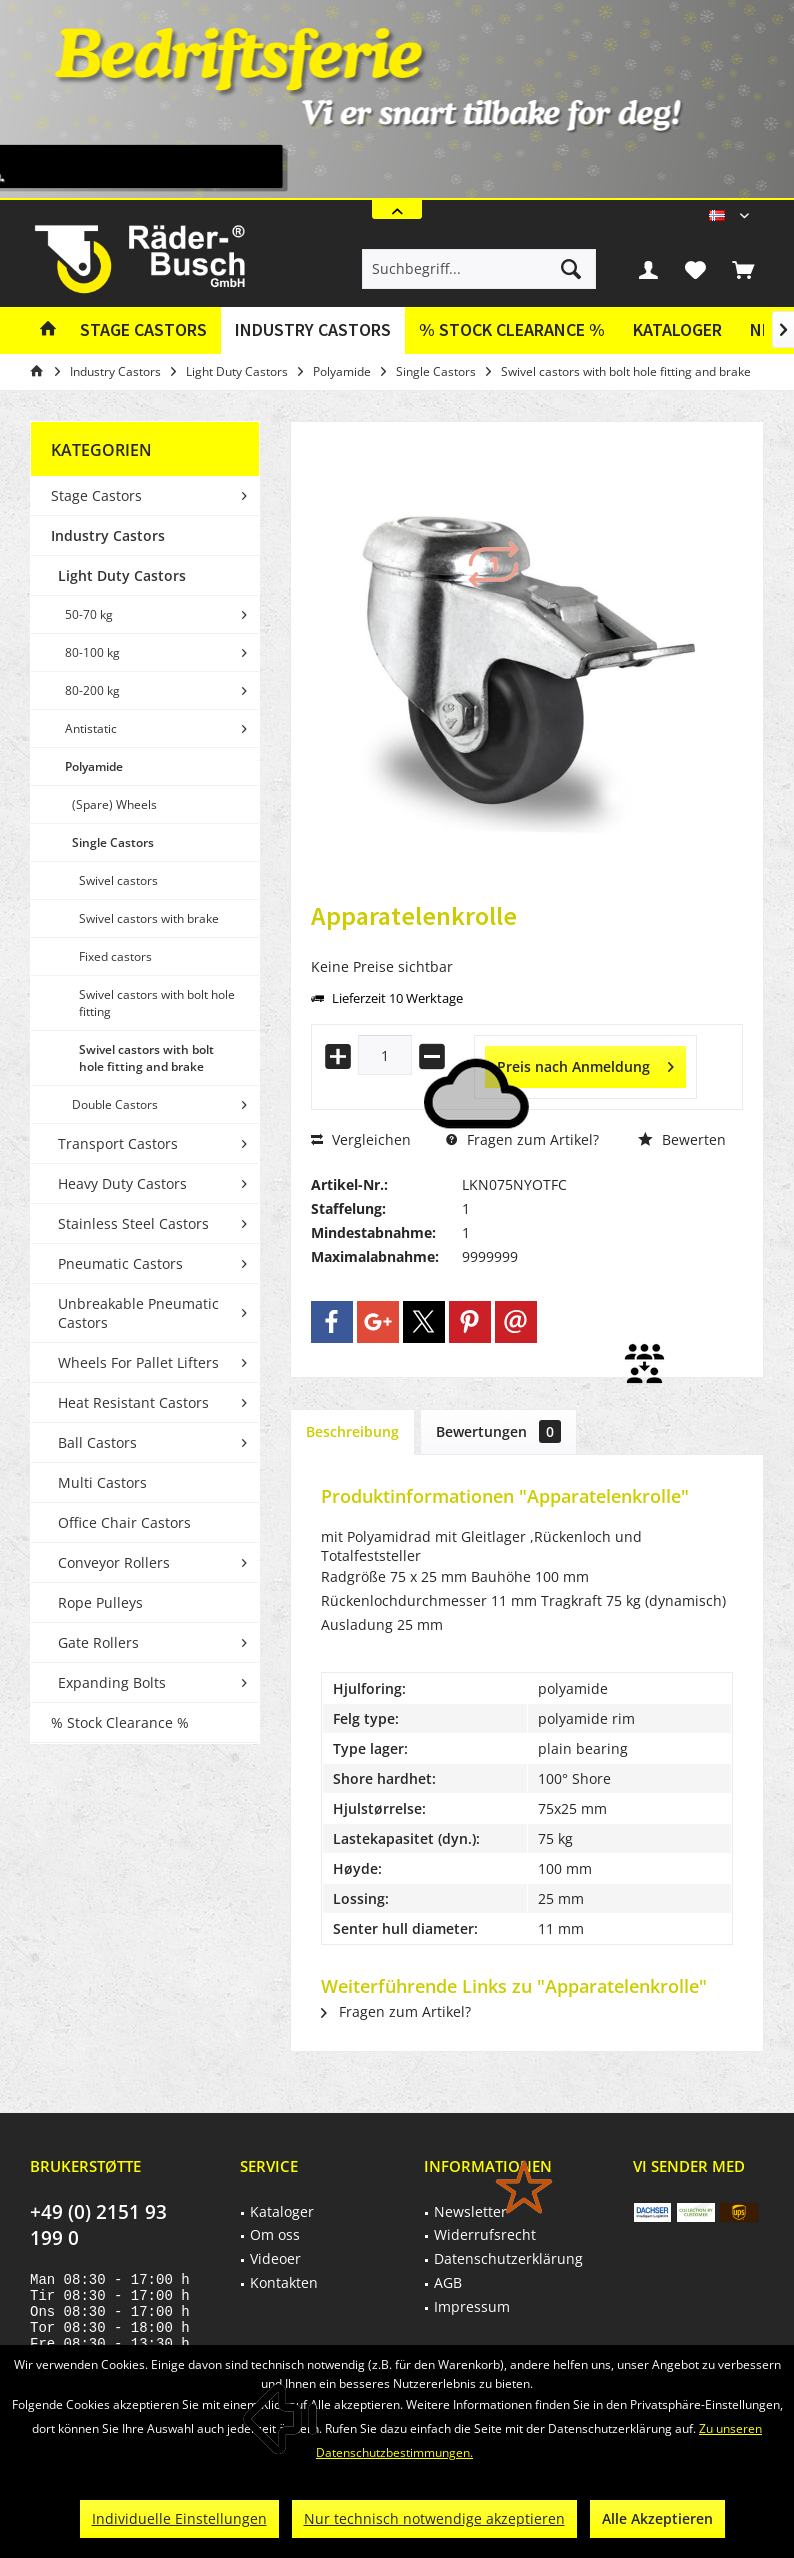  What do you see at coordinates (524, 2187) in the screenshot?
I see `add to favorites` at bounding box center [524, 2187].